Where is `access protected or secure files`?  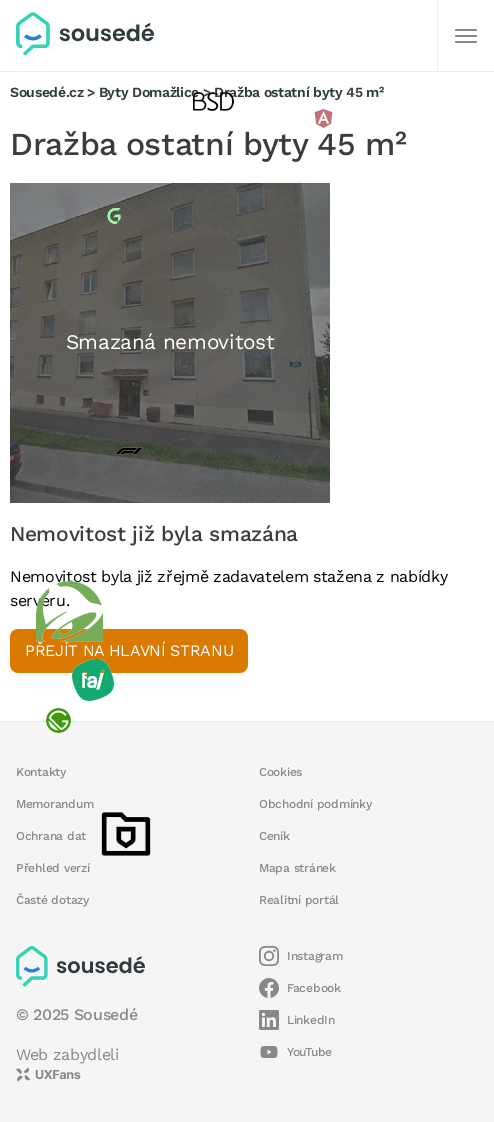 access protected or secure files is located at coordinates (126, 834).